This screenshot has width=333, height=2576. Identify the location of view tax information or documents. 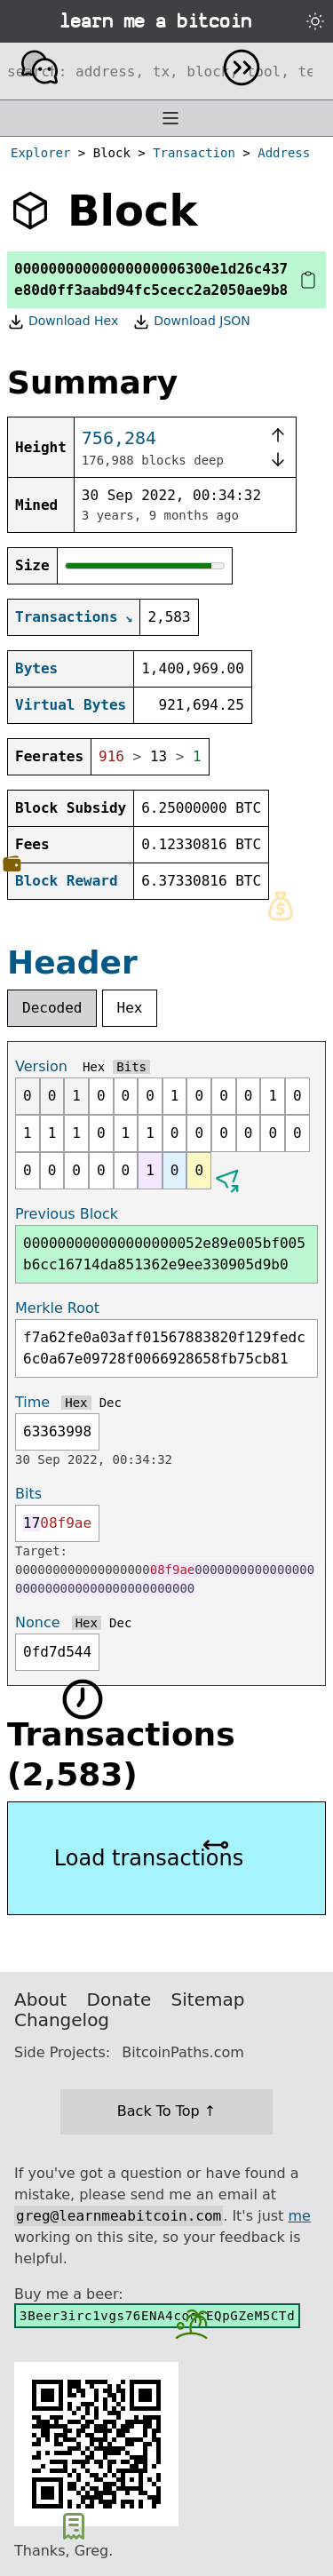
(281, 906).